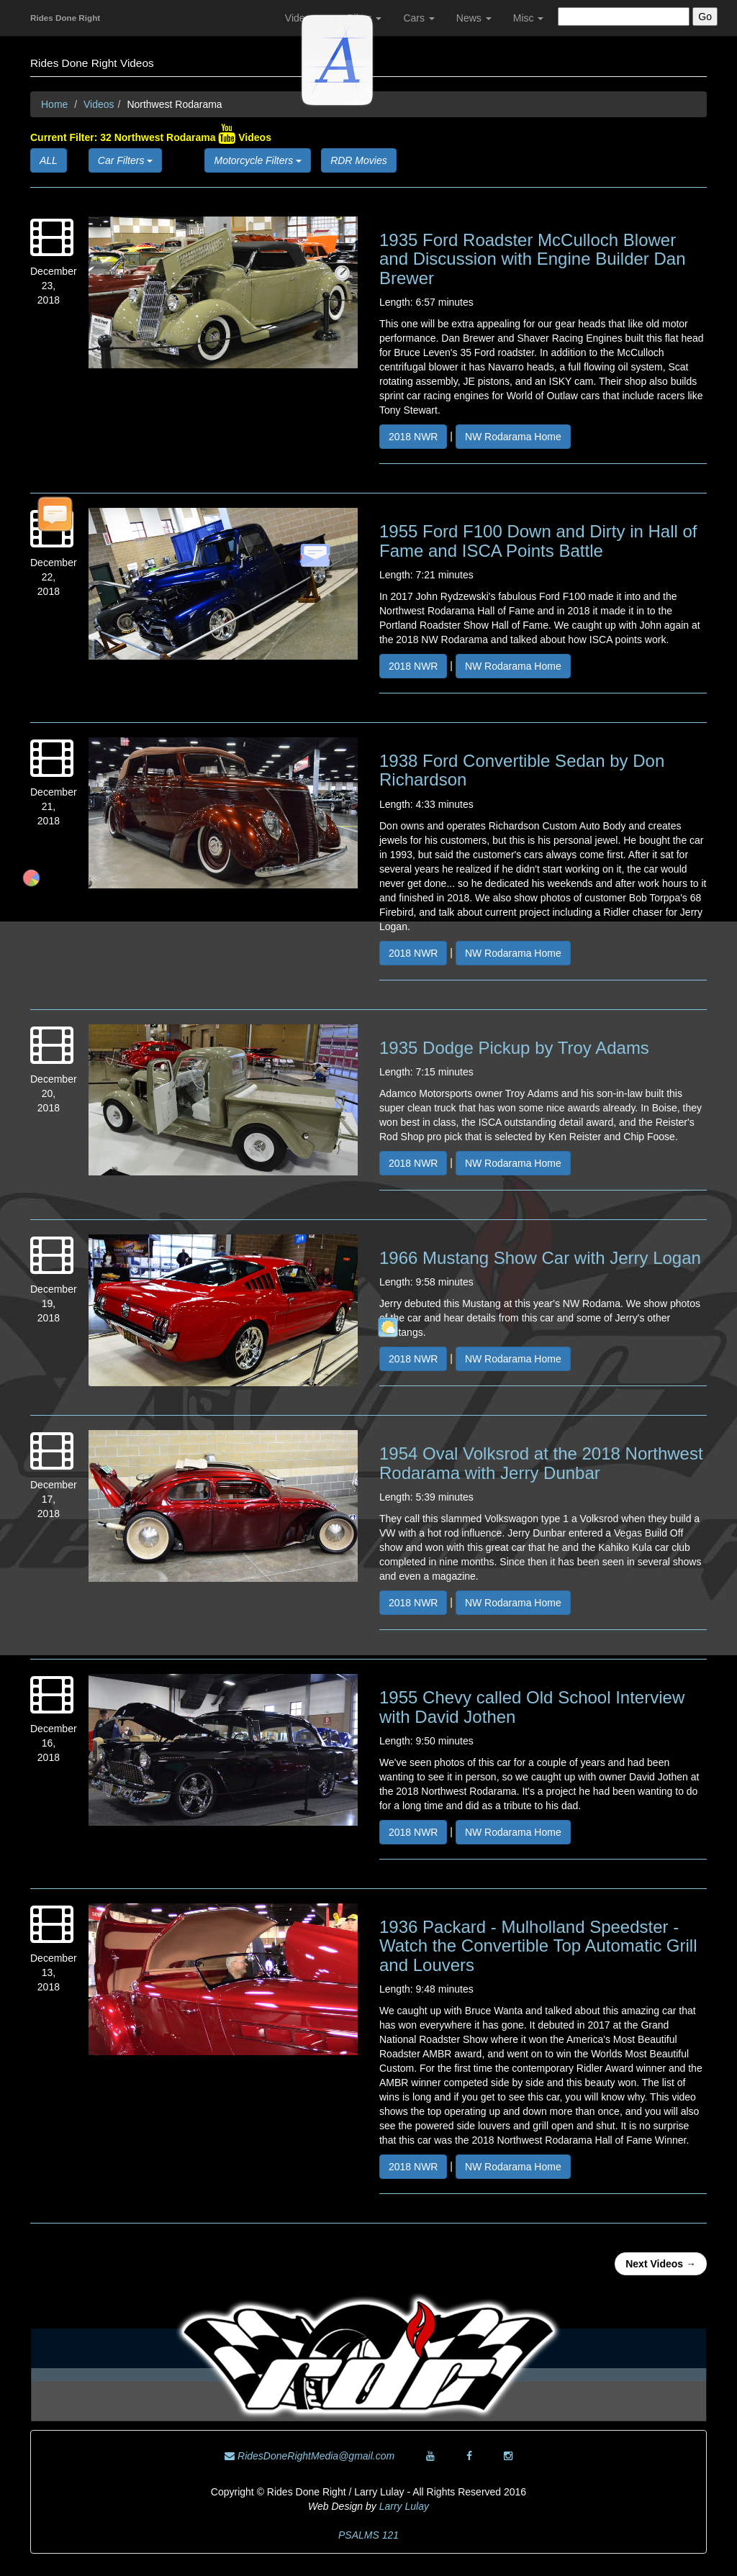 The image size is (737, 2576). Describe the element at coordinates (342, 273) in the screenshot. I see `open sysprof system profiler` at that location.